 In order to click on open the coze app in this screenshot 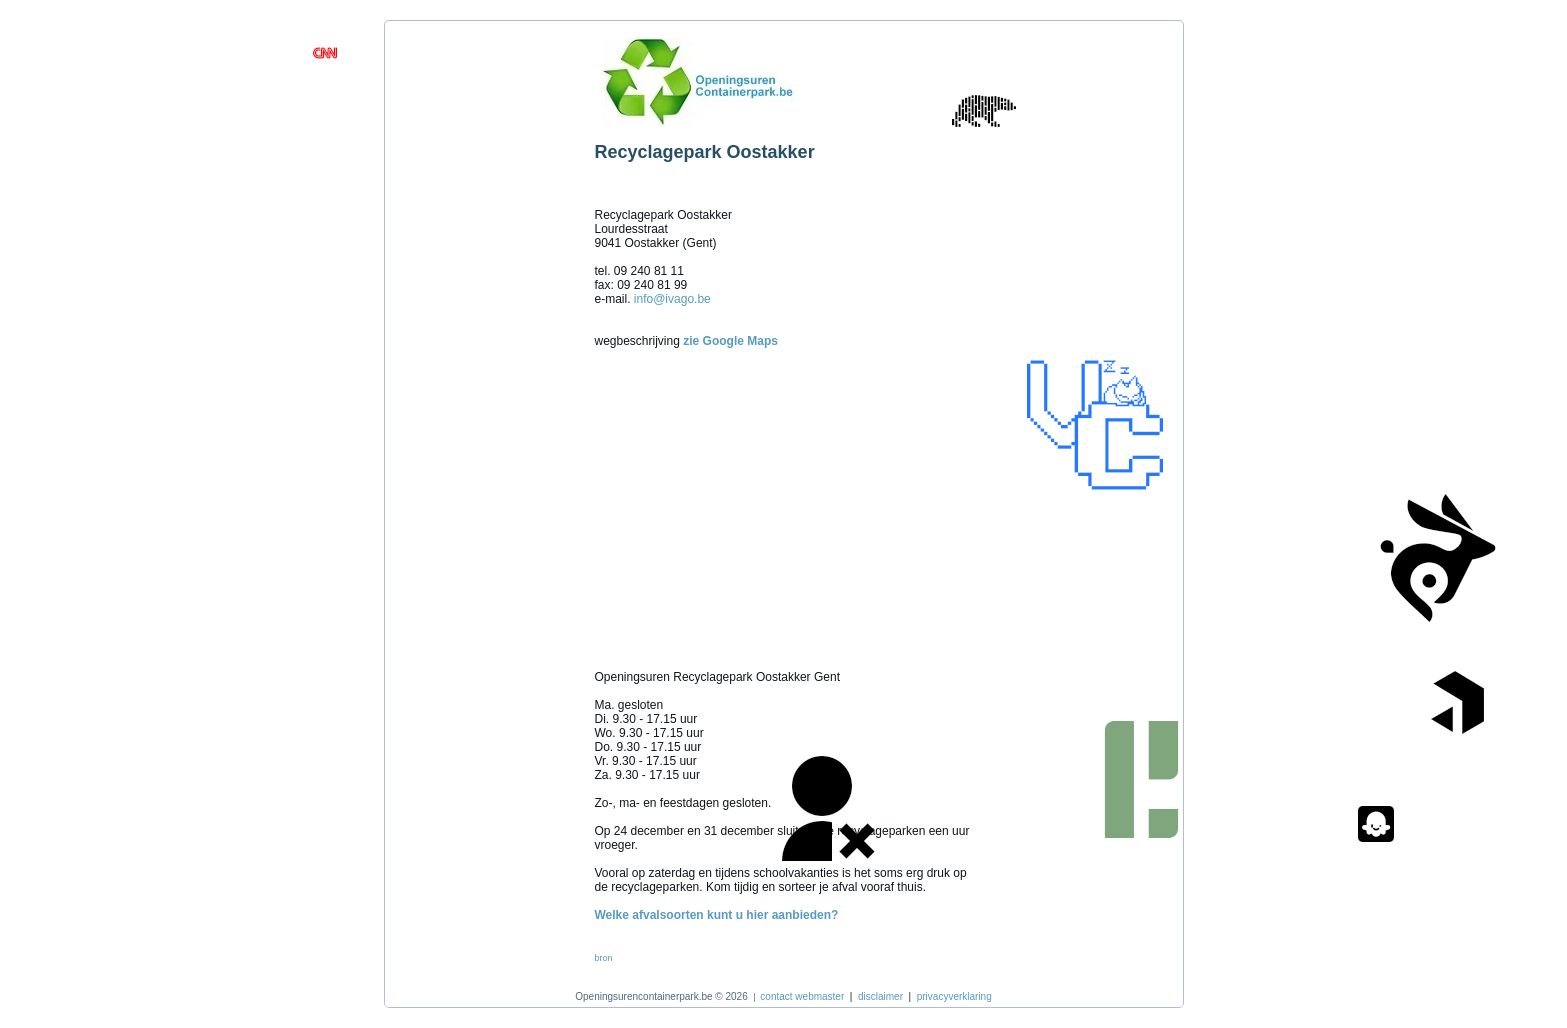, I will do `click(1376, 824)`.